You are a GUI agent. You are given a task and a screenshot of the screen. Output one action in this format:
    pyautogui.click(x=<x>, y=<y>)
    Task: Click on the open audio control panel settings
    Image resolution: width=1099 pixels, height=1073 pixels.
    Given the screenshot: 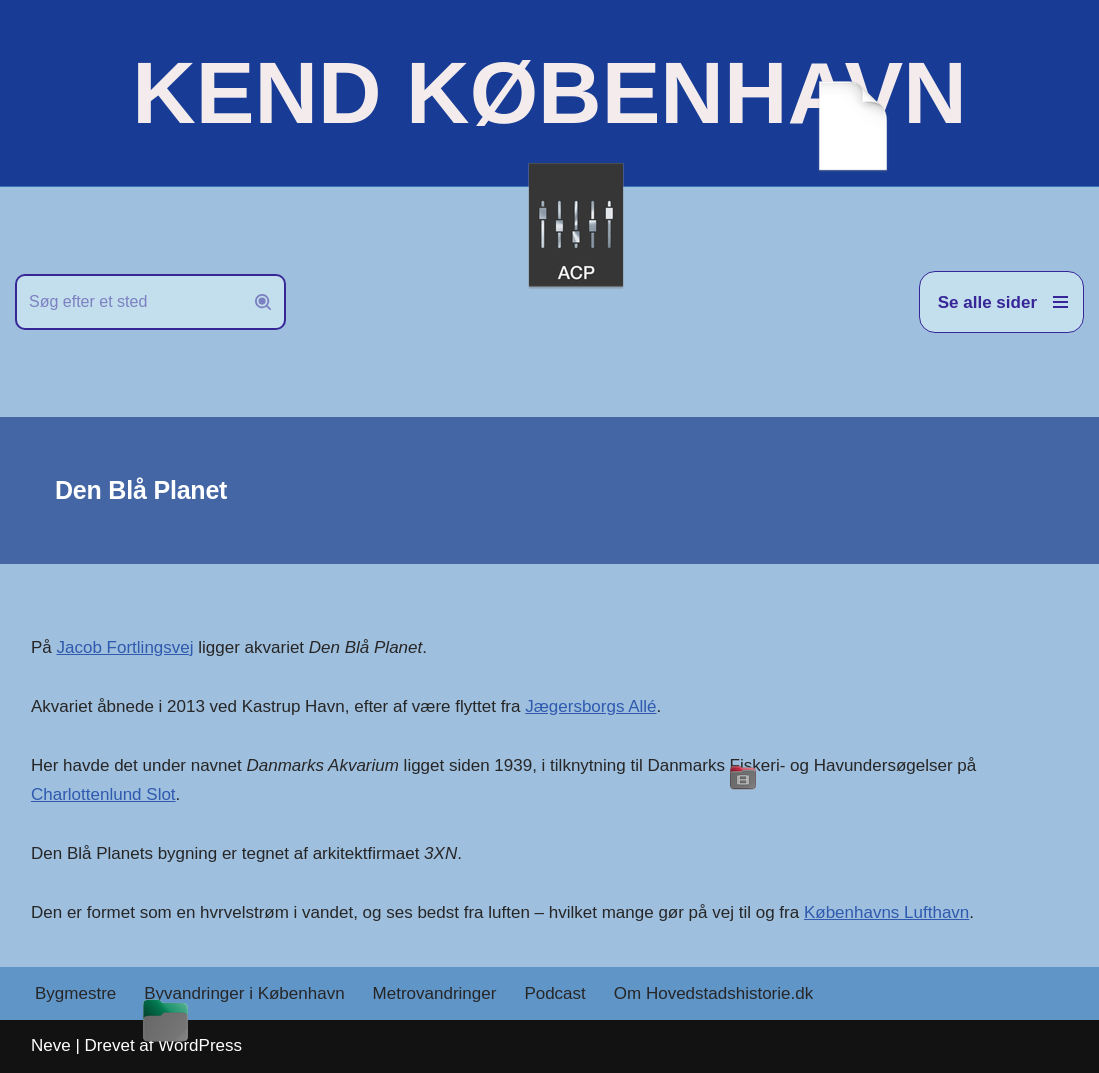 What is the action you would take?
    pyautogui.click(x=576, y=228)
    